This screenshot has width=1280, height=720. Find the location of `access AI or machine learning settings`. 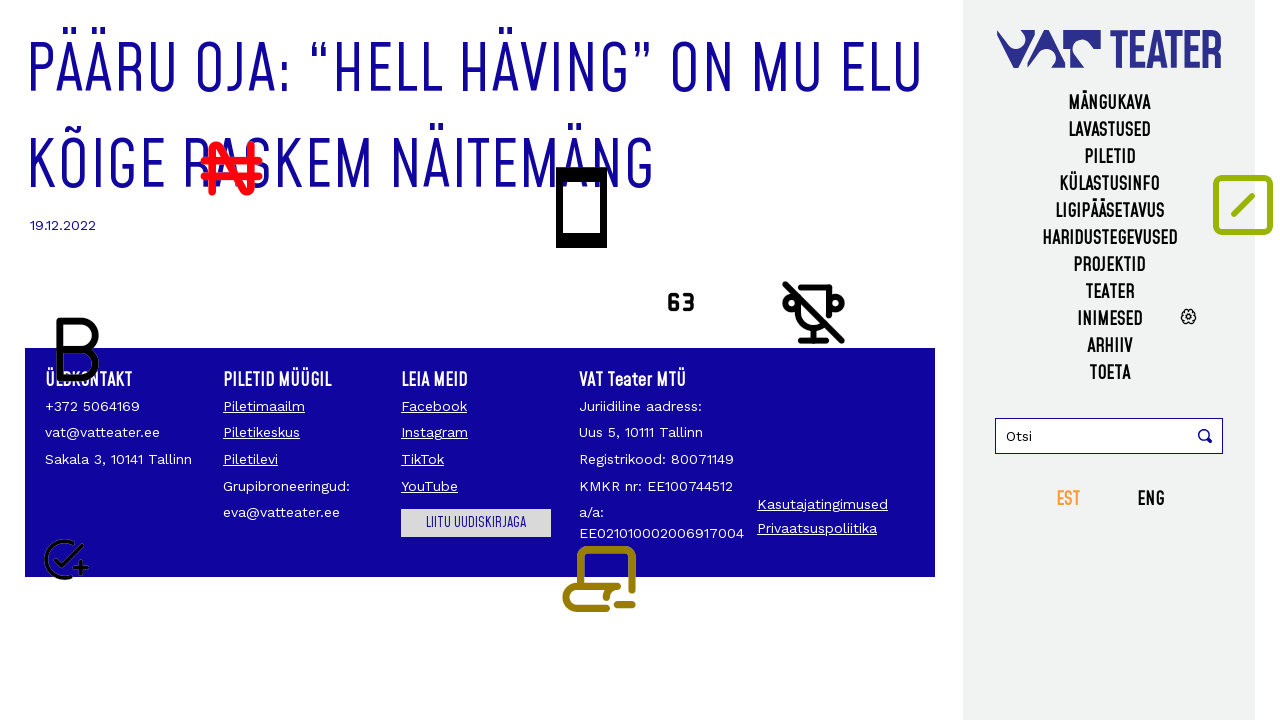

access AI or machine learning settings is located at coordinates (1188, 316).